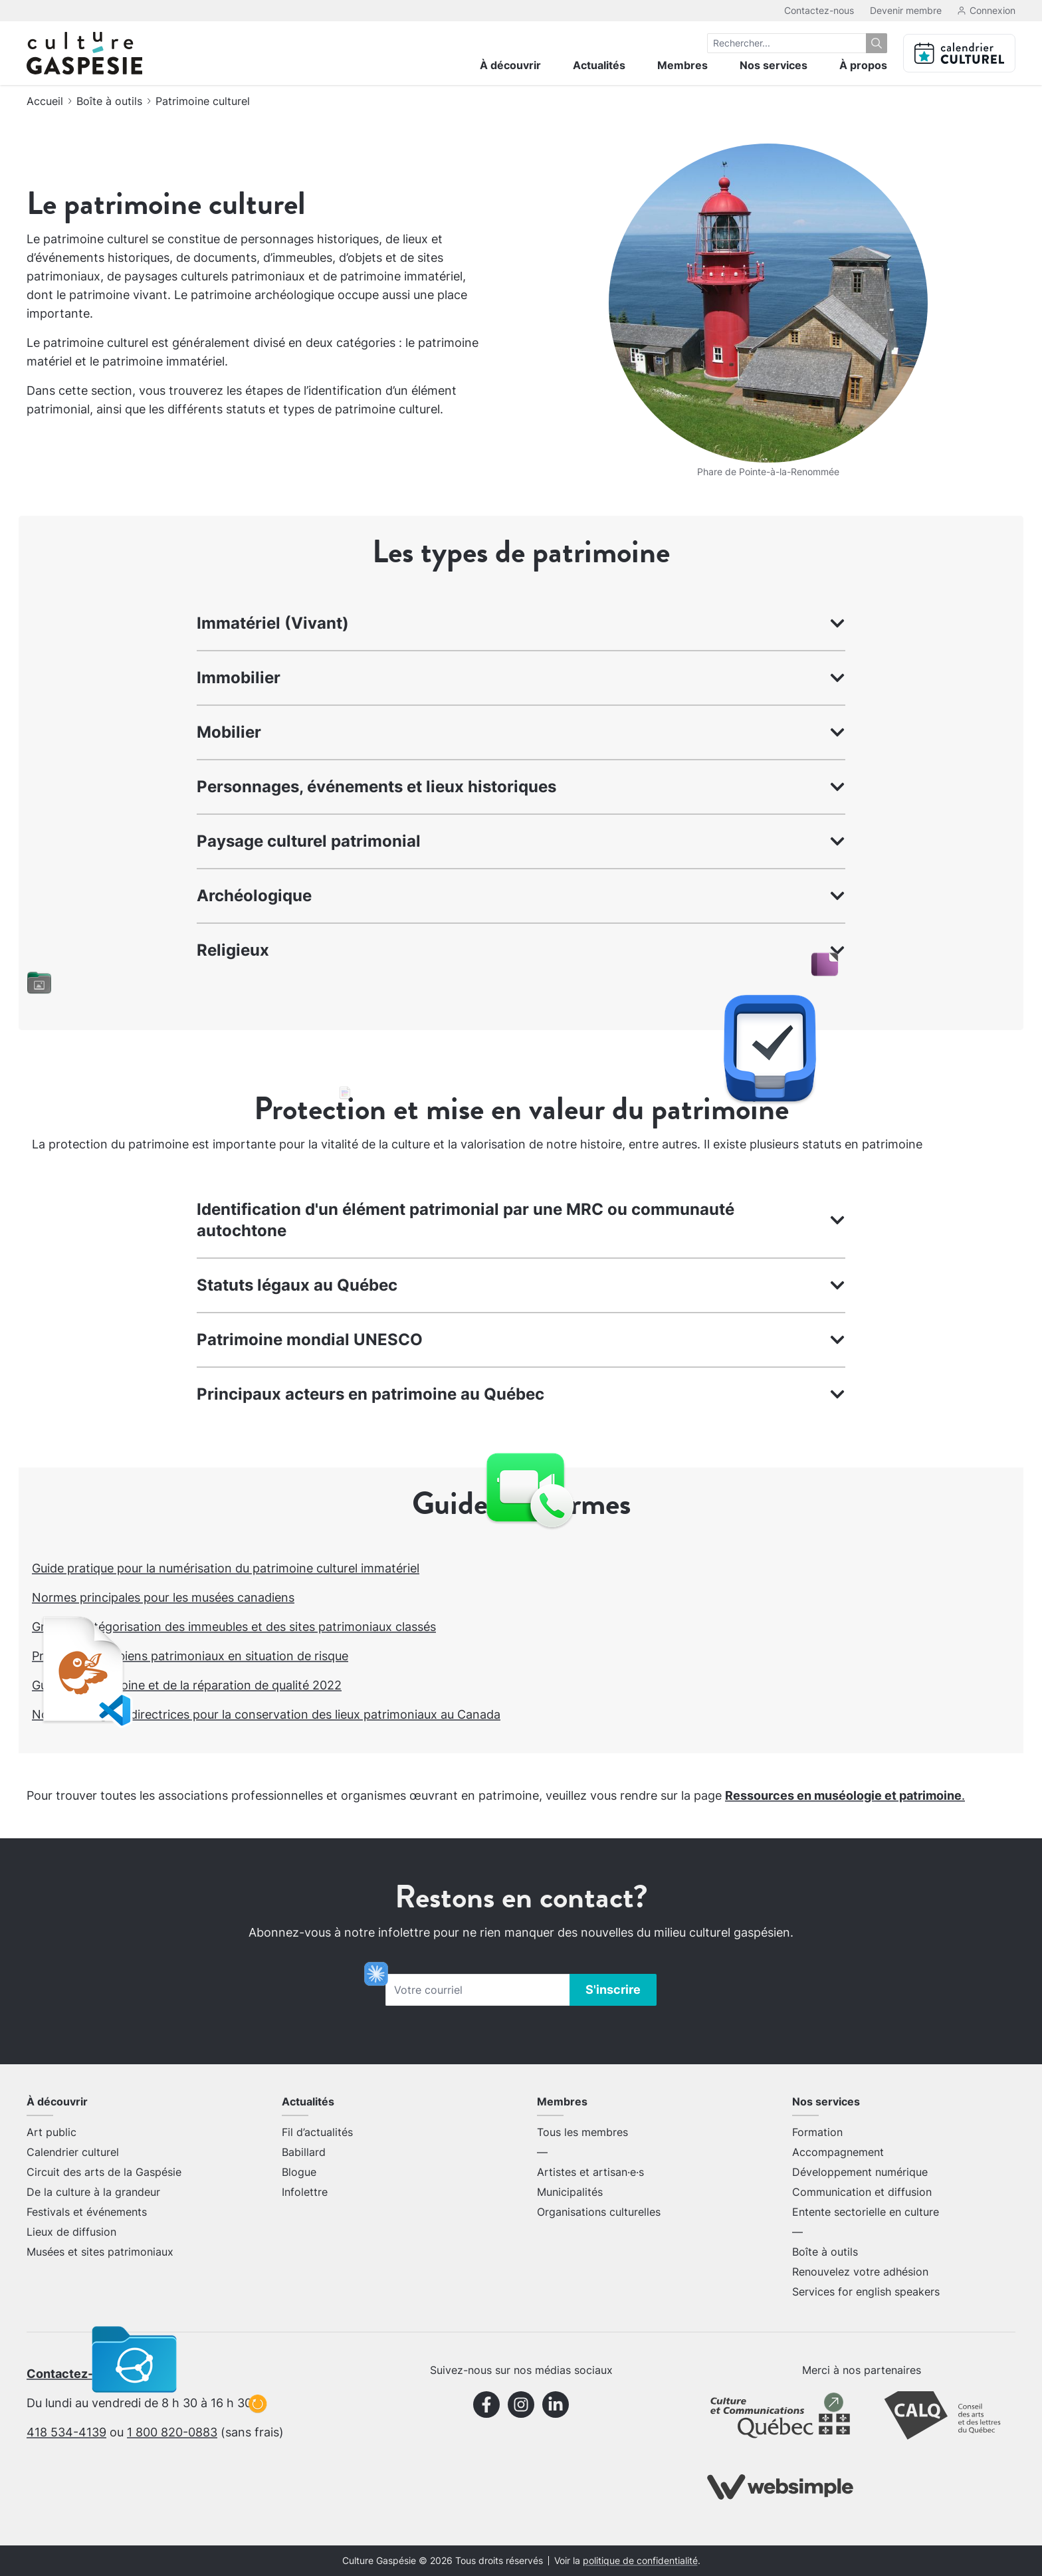 This screenshot has height=2576, width=1042. I want to click on open pictures folder, so click(39, 982).